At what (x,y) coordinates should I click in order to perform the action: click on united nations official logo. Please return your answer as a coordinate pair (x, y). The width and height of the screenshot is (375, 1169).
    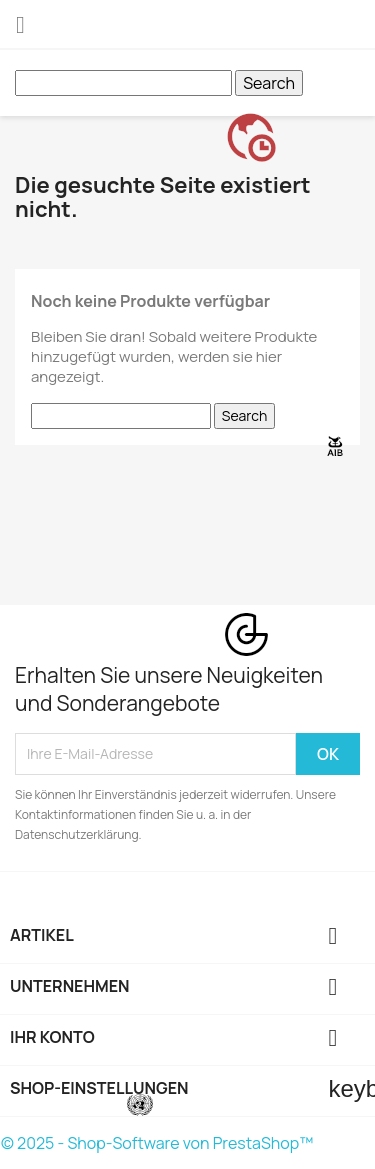
    Looking at the image, I should click on (140, 1105).